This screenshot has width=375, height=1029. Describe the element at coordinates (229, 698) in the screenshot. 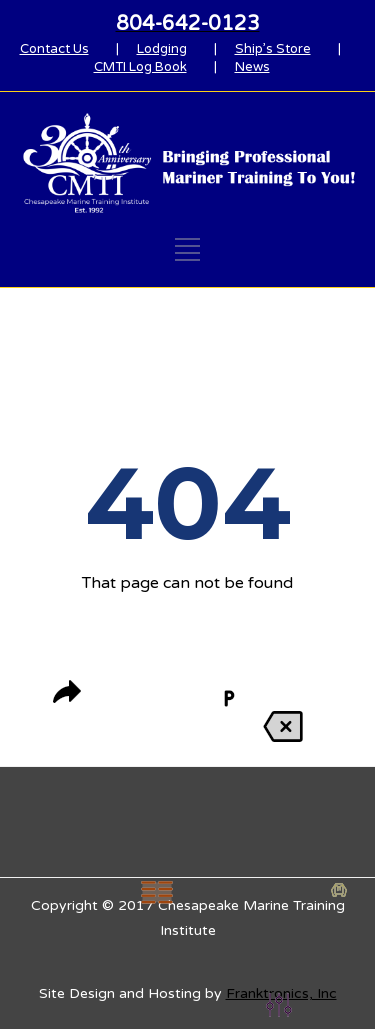

I see `indicates parking availability or location` at that location.